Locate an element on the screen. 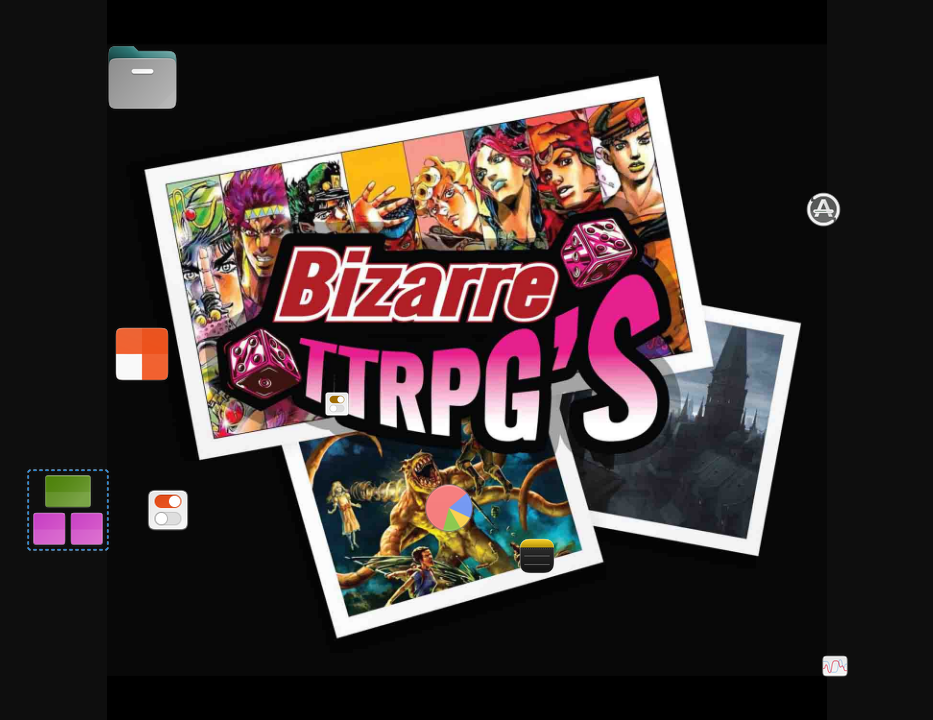 Image resolution: width=933 pixels, height=720 pixels. open gnome tweaks application is located at coordinates (337, 404).